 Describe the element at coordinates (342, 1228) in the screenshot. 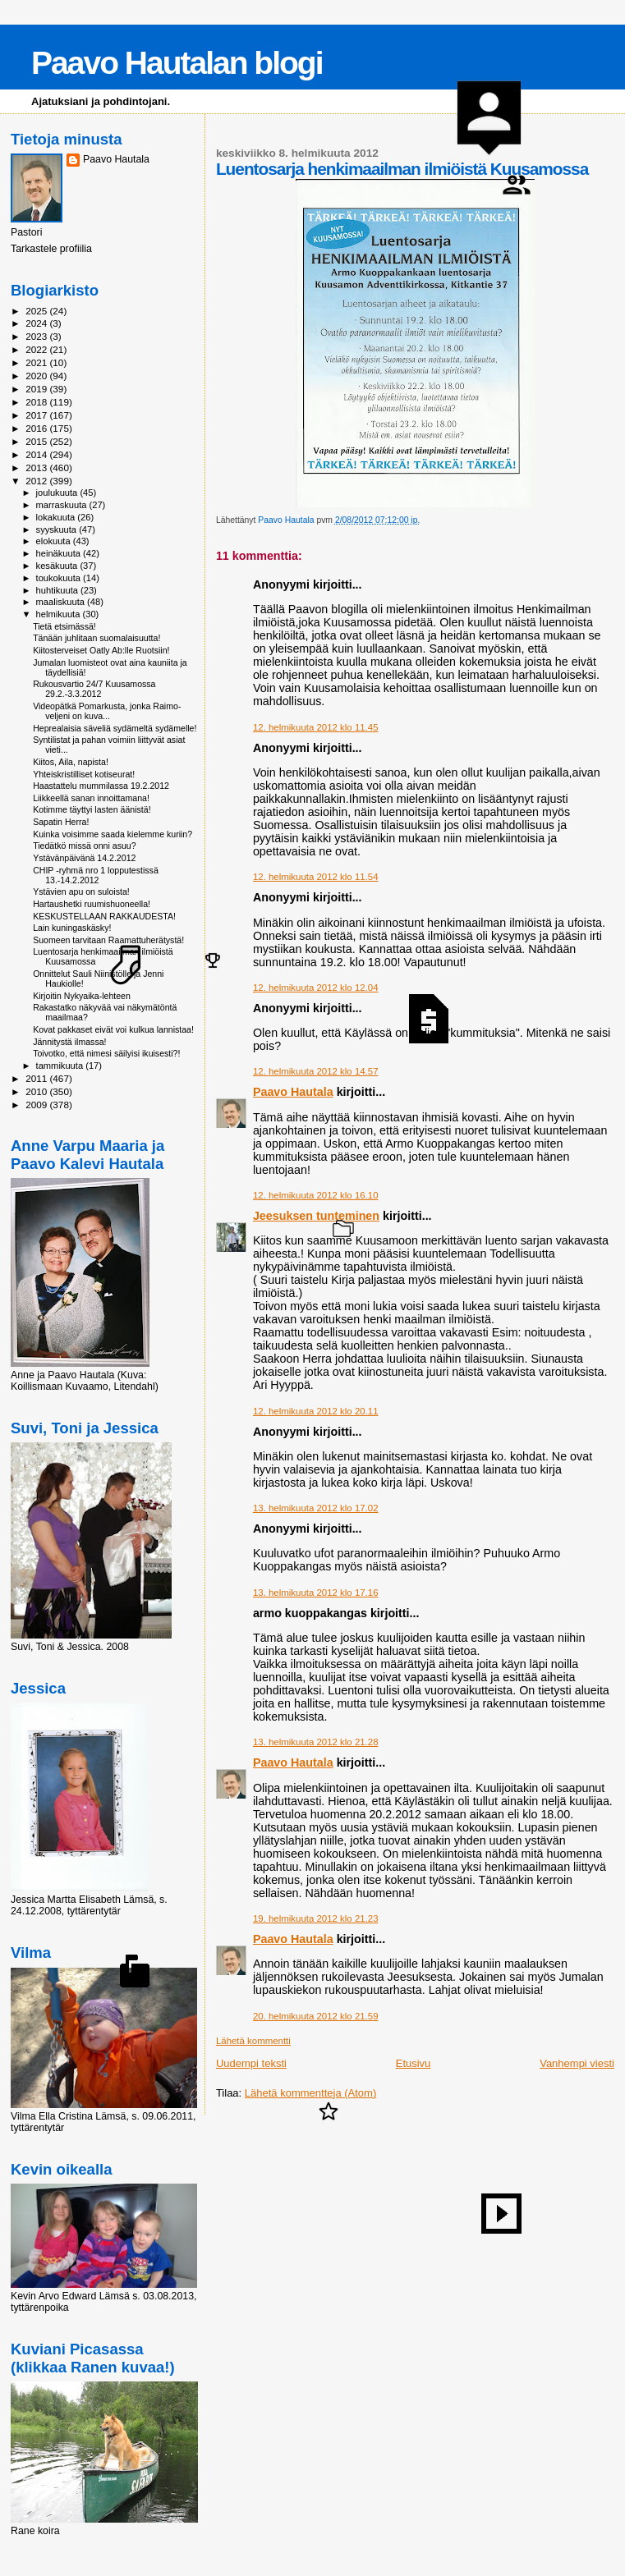

I see `browse all folders` at that location.